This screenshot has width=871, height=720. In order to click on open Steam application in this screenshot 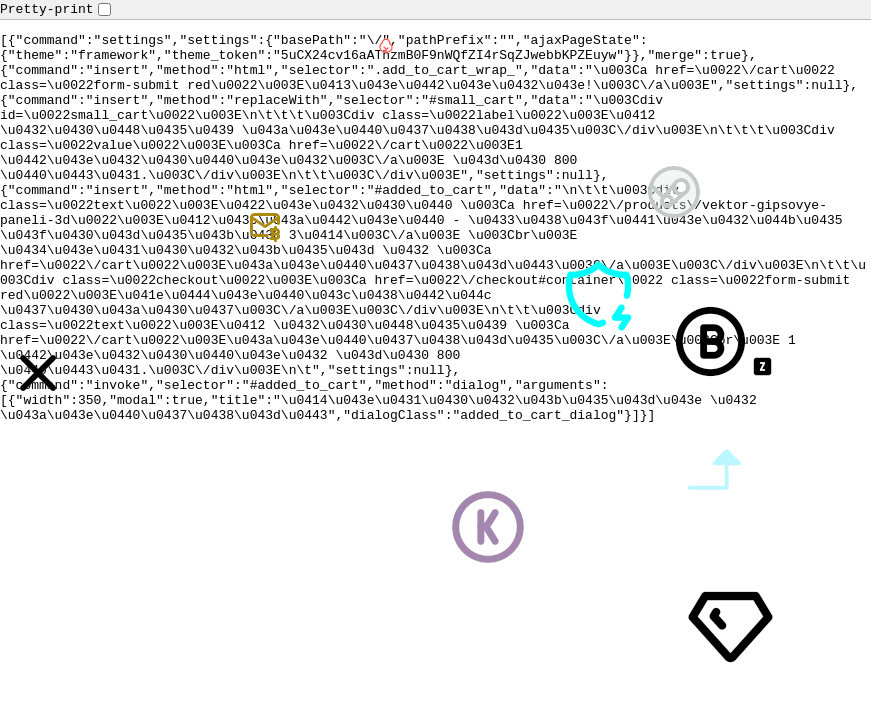, I will do `click(674, 192)`.